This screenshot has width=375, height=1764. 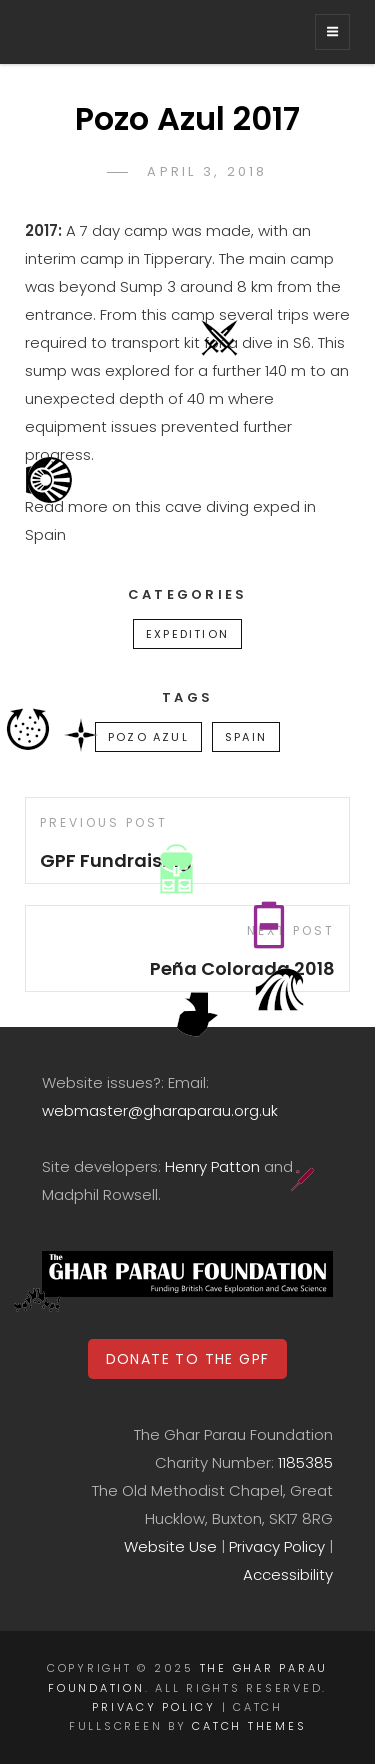 I want to click on view garden pests or insects in a nature game, so click(x=37, y=1300).